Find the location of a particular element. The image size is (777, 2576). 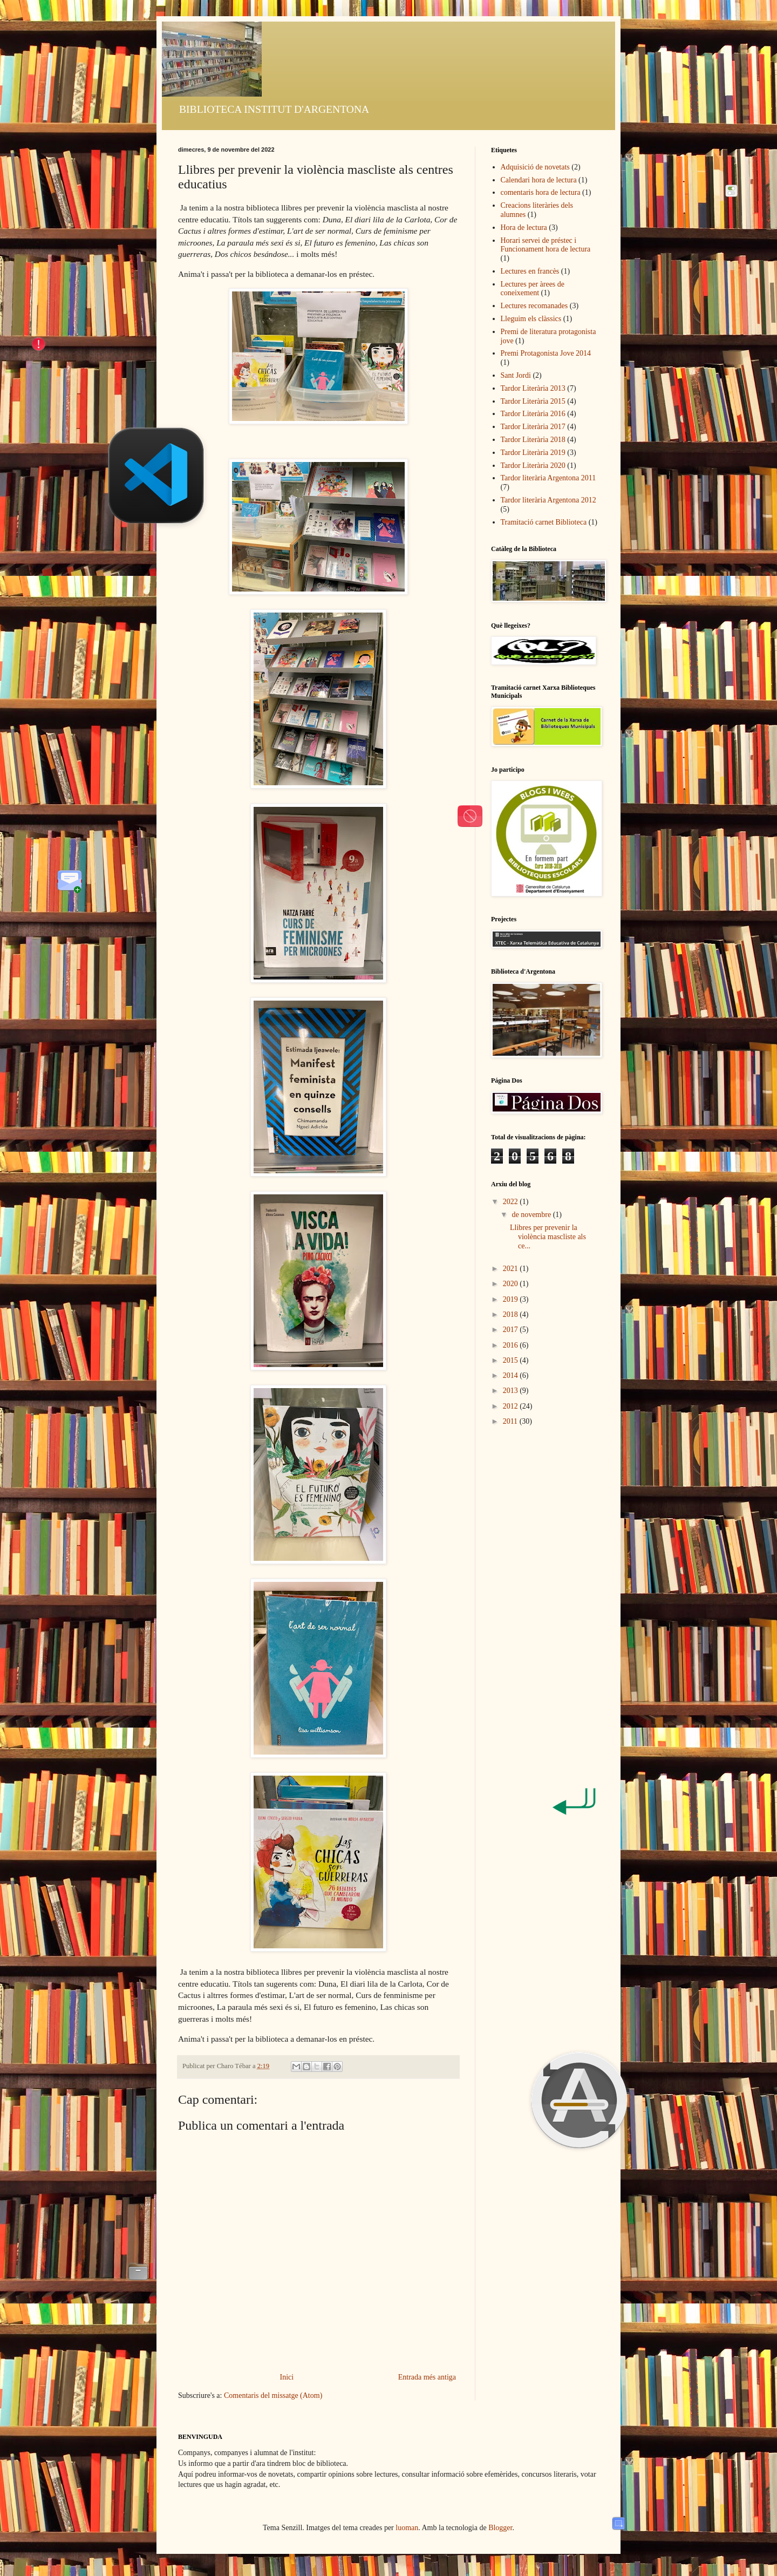

open gnome tweaks settings is located at coordinates (731, 191).